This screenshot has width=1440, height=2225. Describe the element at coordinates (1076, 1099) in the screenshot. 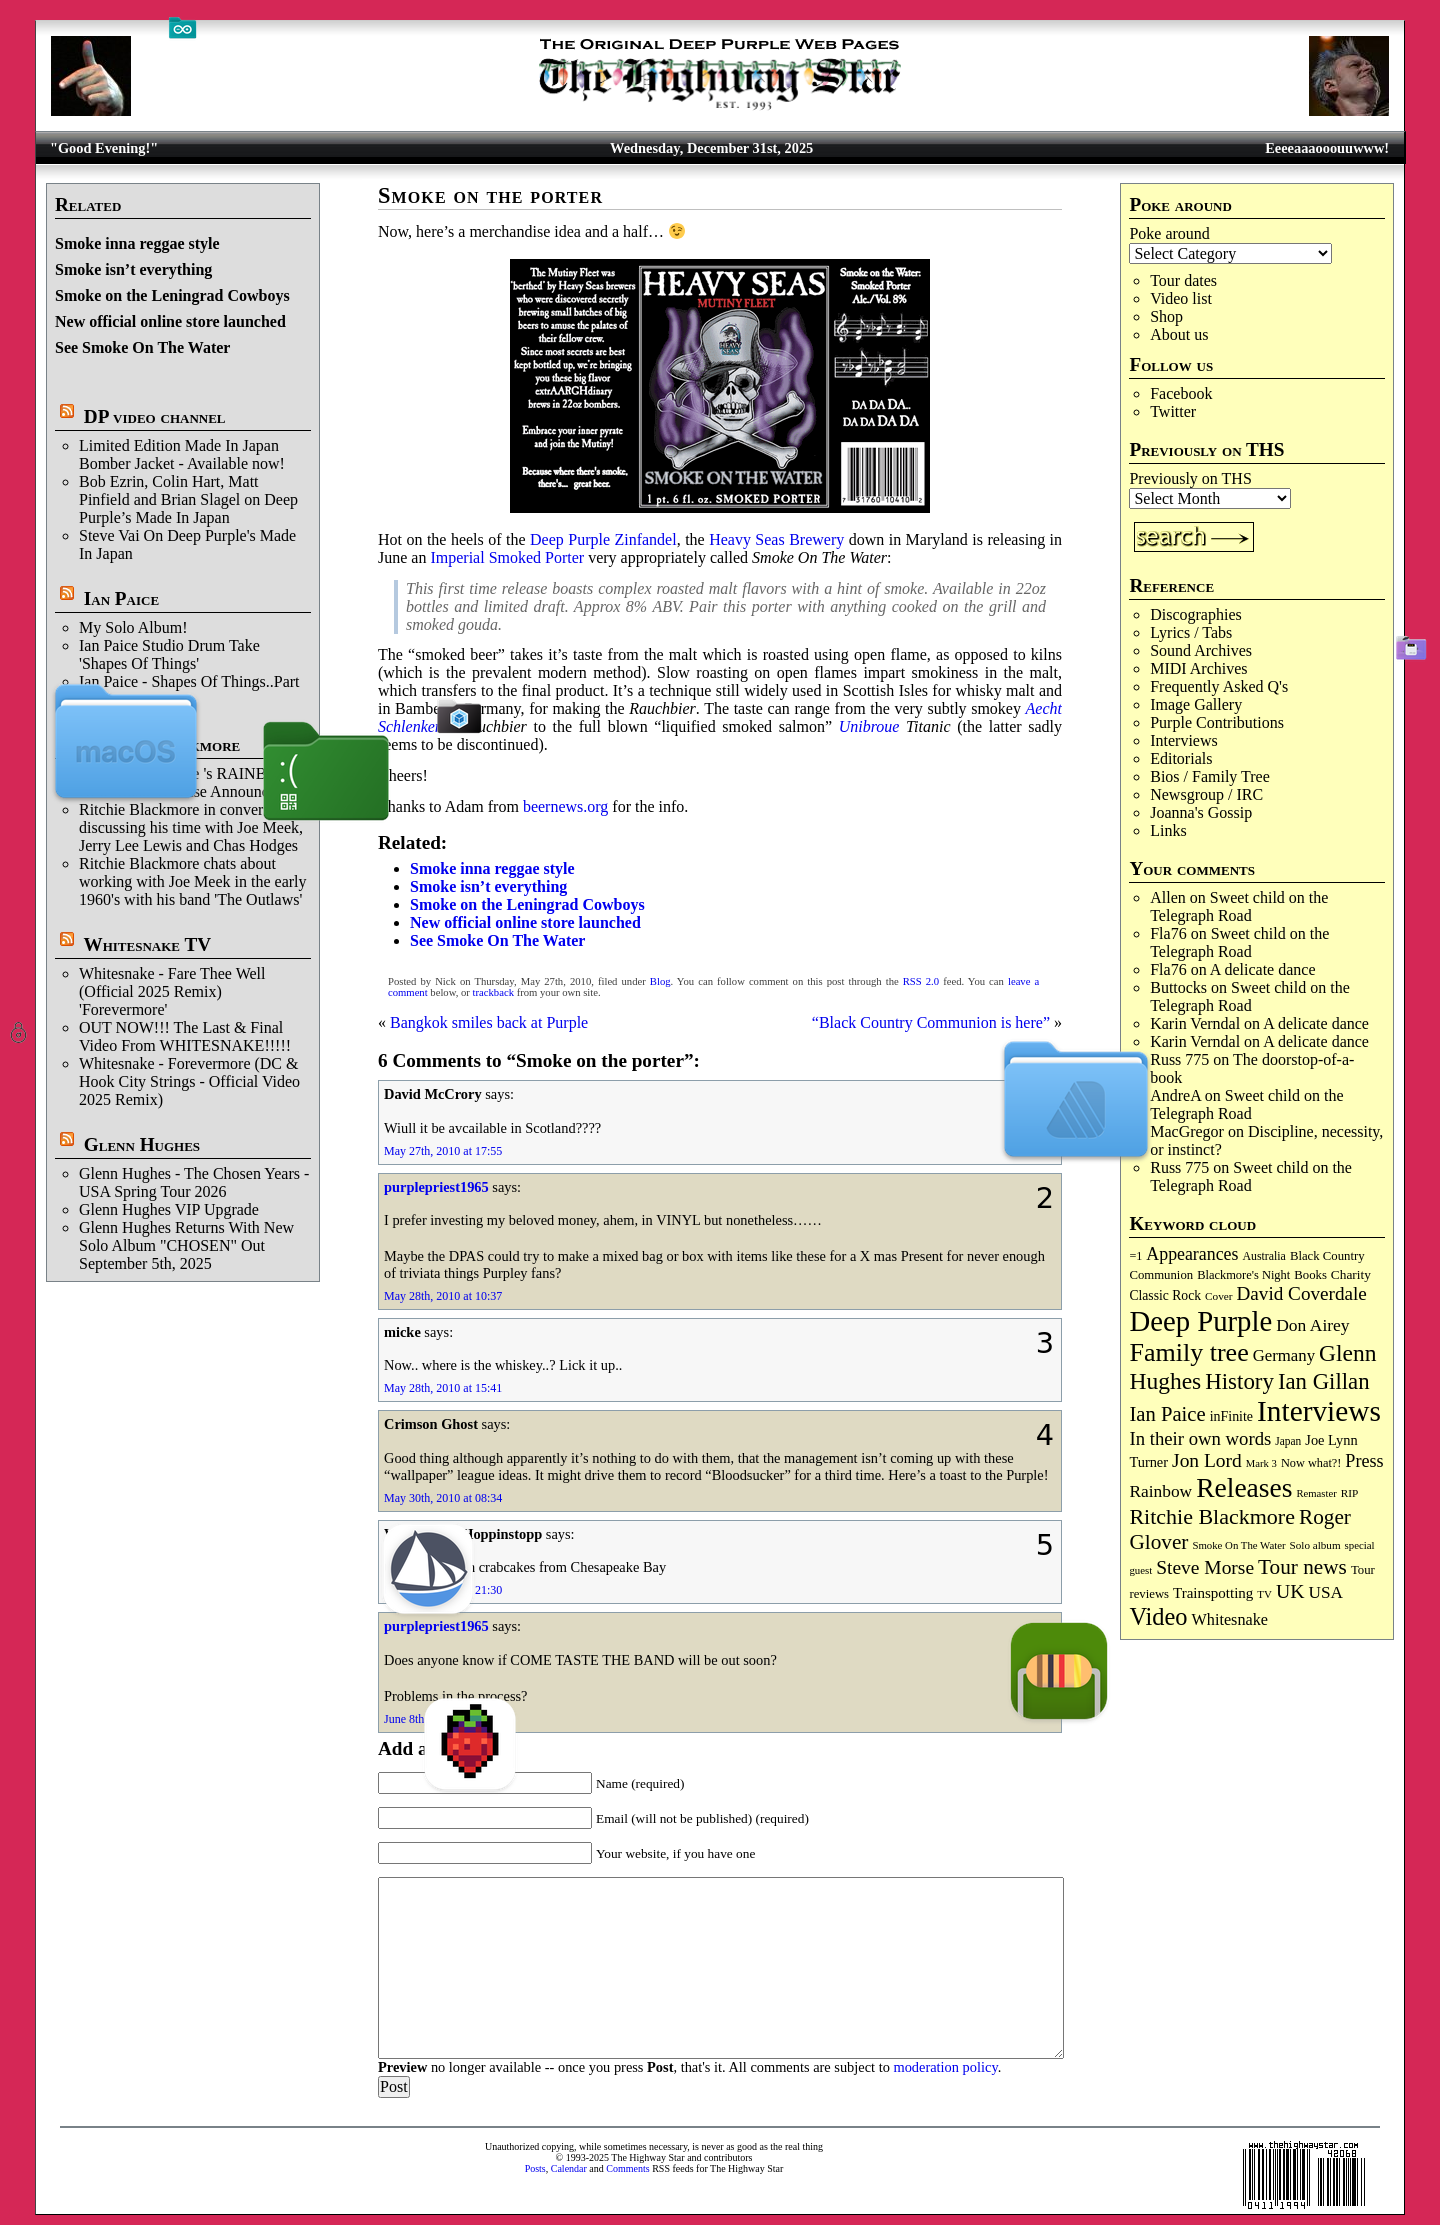

I see `open affinity publisher project folder` at that location.